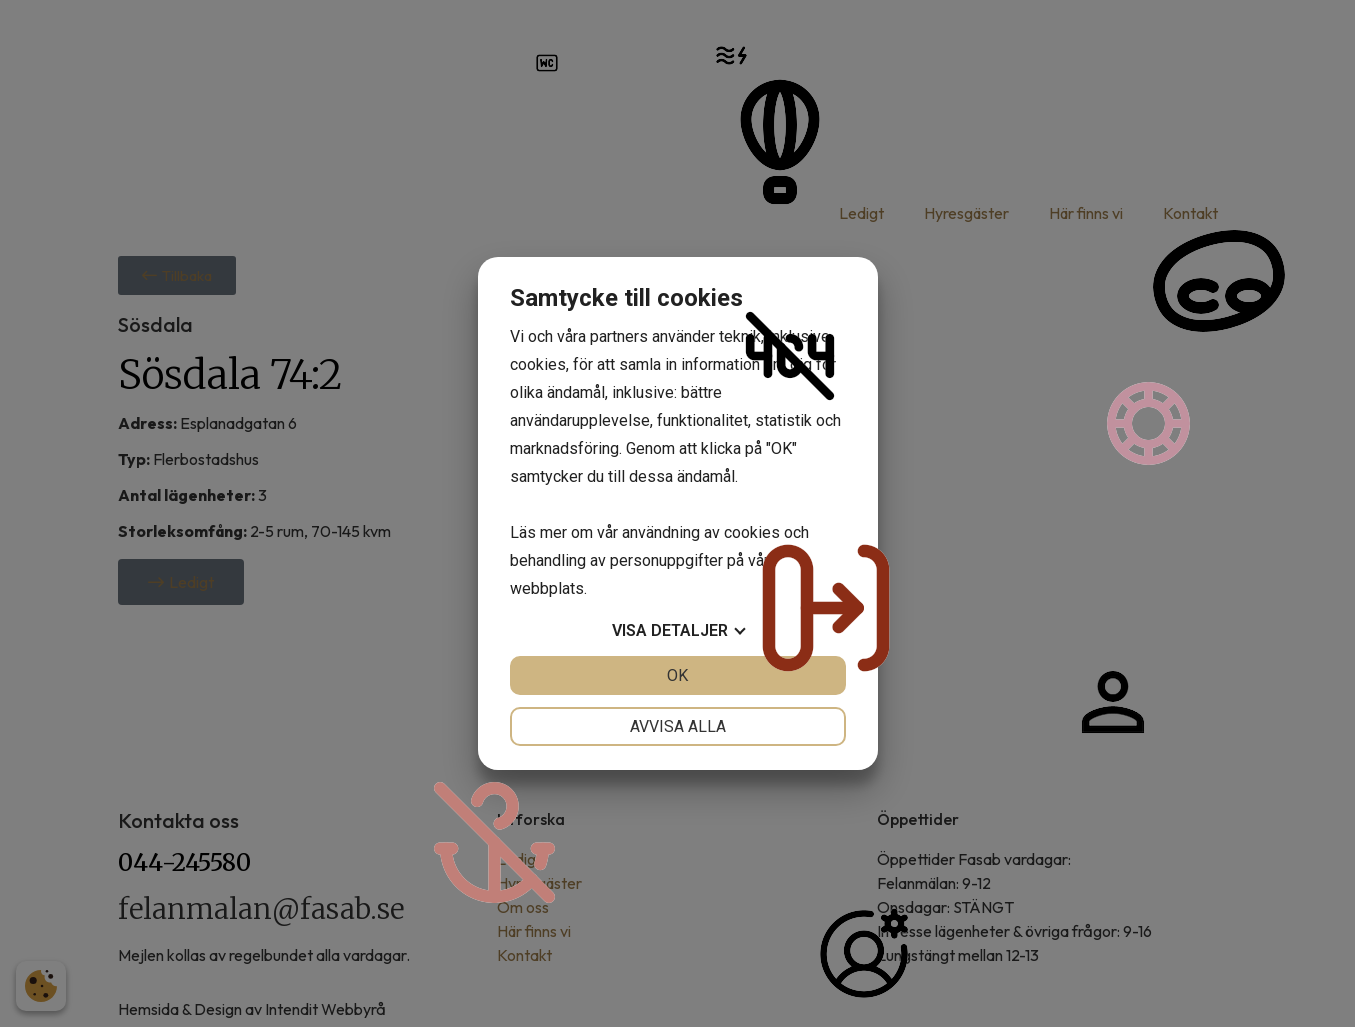 The width and height of the screenshot is (1355, 1027). Describe the element at coordinates (790, 356) in the screenshot. I see `indicates 404 error detection is disabled` at that location.